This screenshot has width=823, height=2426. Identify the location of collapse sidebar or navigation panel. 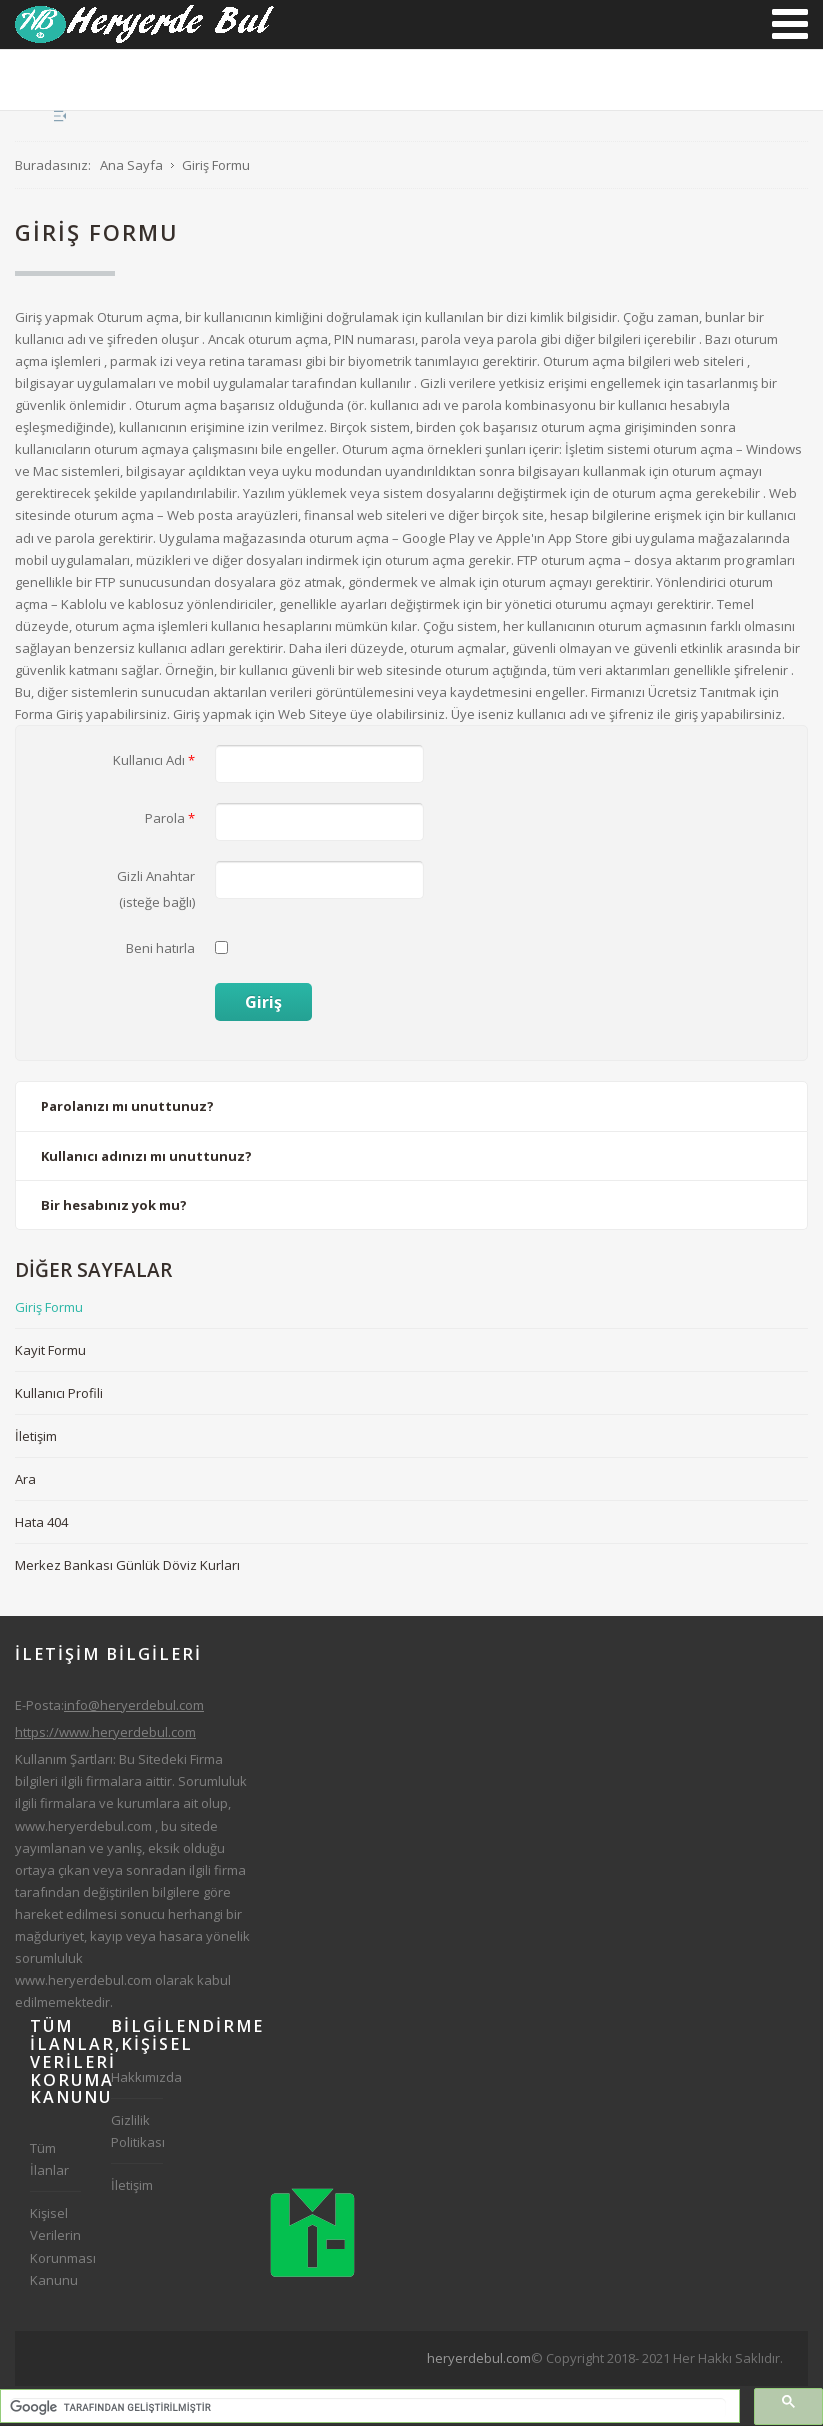
(60, 116).